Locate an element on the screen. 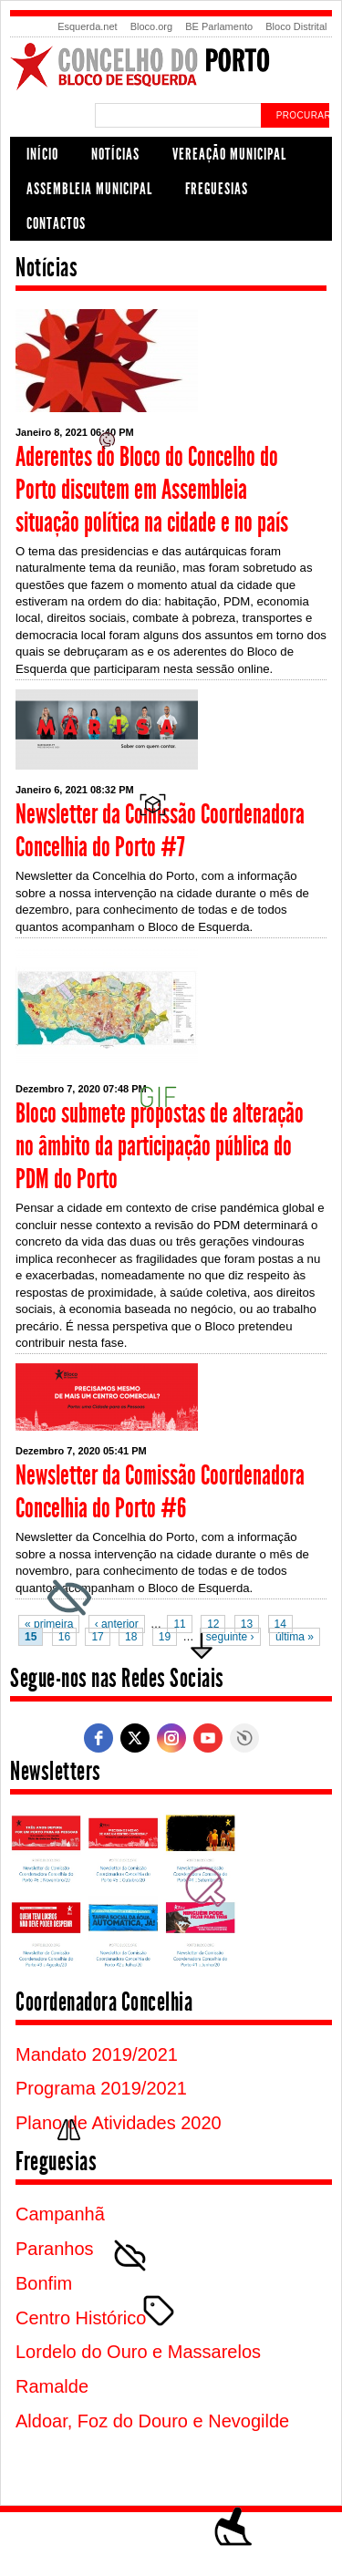 The image size is (342, 2576). insert a gif into your message is located at coordinates (158, 1097).